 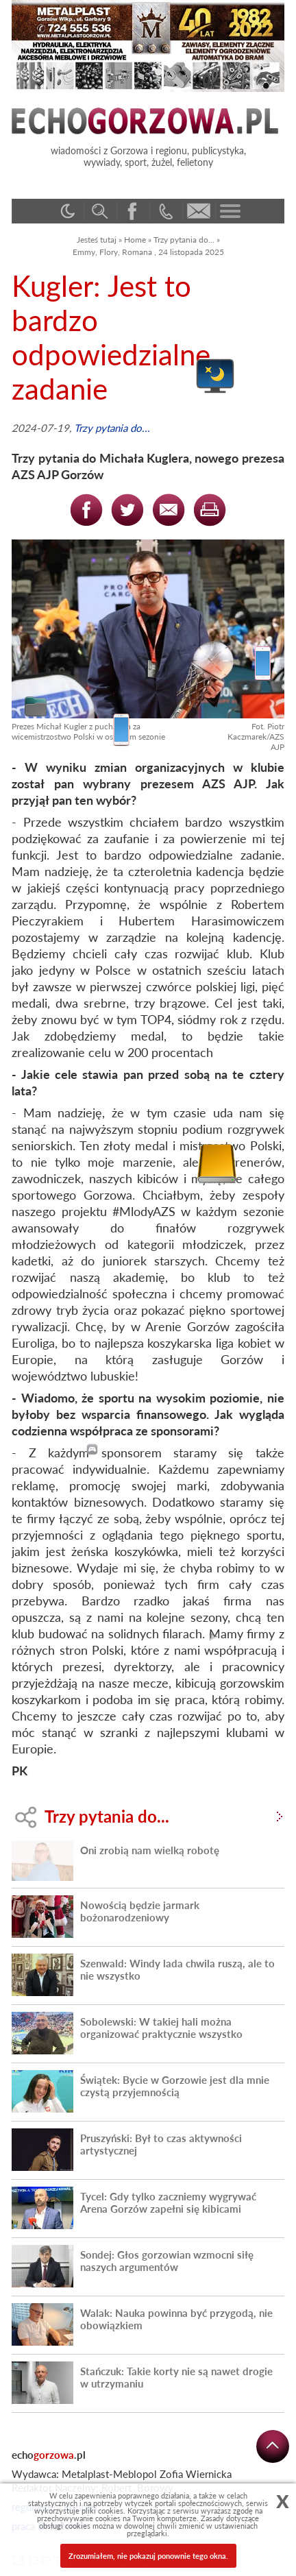 What do you see at coordinates (214, 1637) in the screenshot?
I see `navigate to the next item or section` at bounding box center [214, 1637].